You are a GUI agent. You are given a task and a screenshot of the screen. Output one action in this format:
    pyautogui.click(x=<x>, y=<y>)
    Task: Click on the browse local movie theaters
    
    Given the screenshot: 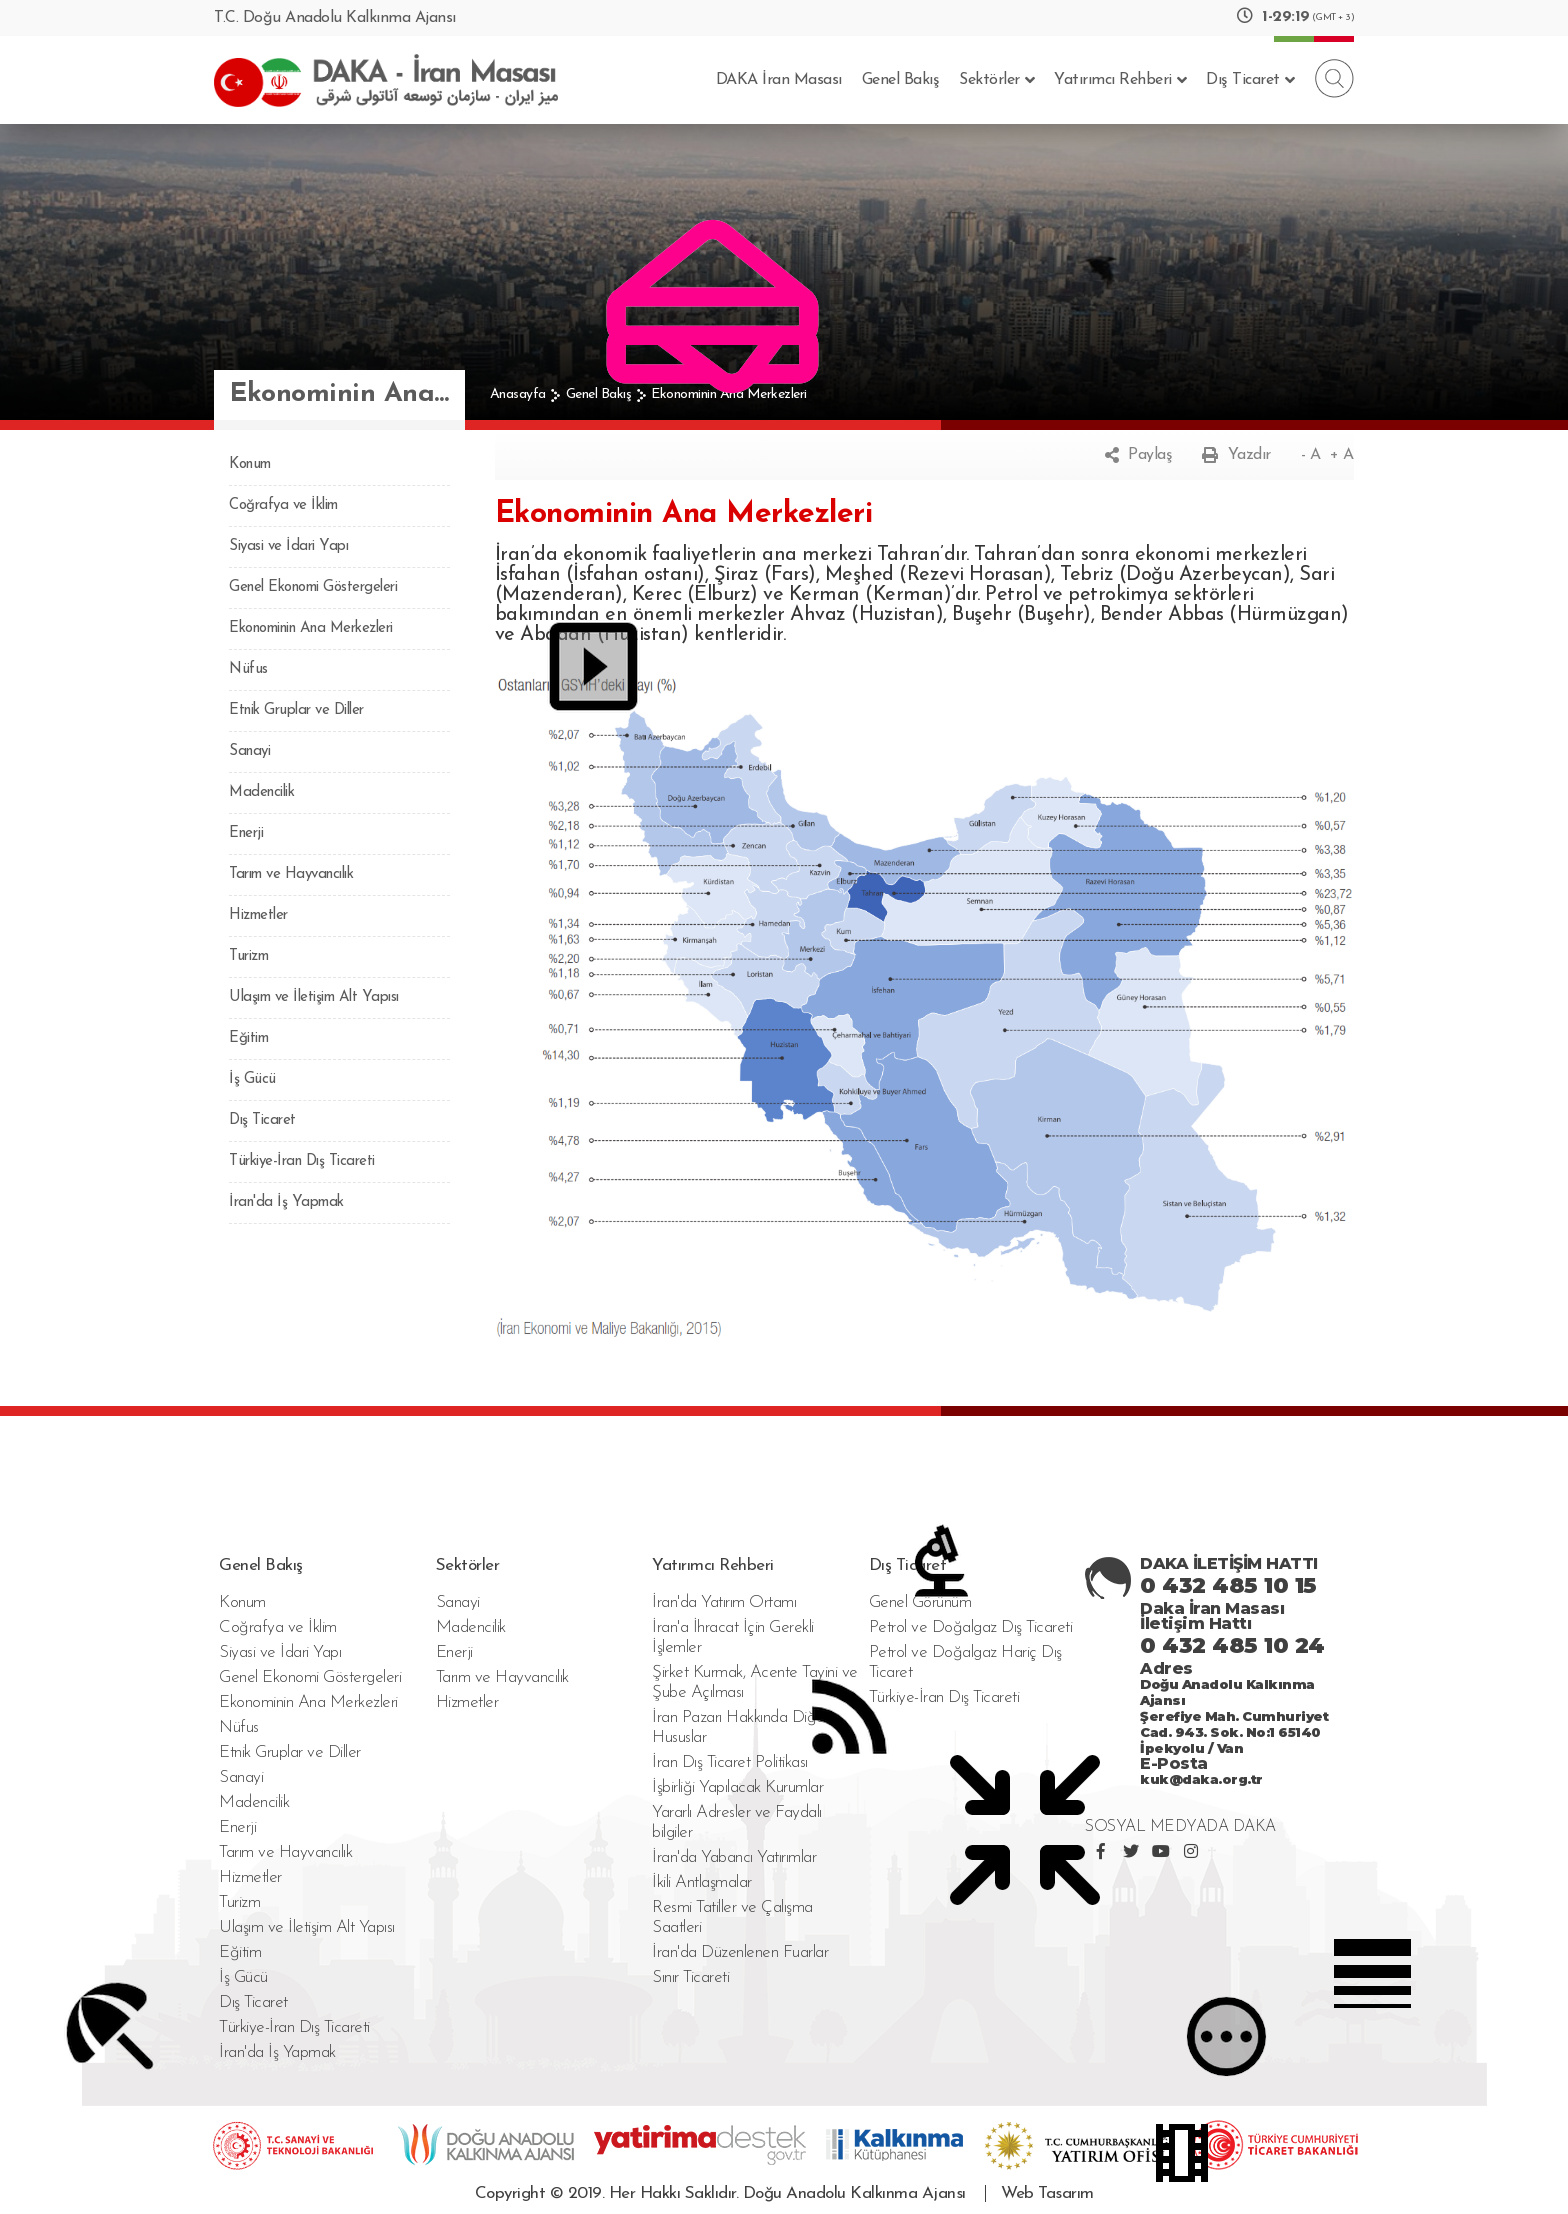 What is the action you would take?
    pyautogui.click(x=1182, y=2153)
    